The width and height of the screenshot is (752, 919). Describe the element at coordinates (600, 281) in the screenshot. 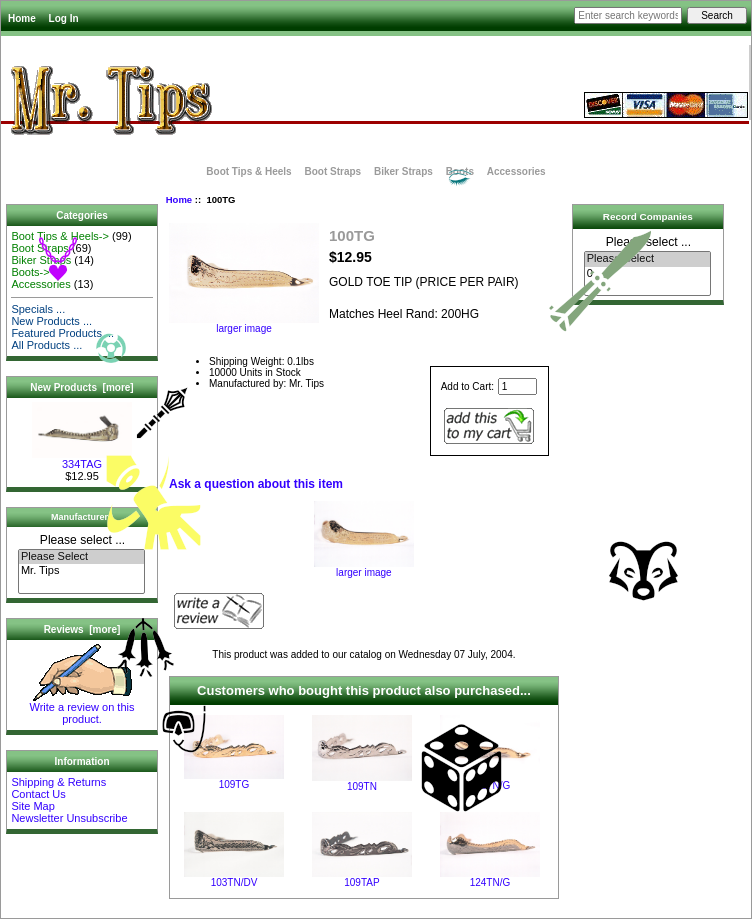

I see `select butterfly knife weapon or tool` at that location.